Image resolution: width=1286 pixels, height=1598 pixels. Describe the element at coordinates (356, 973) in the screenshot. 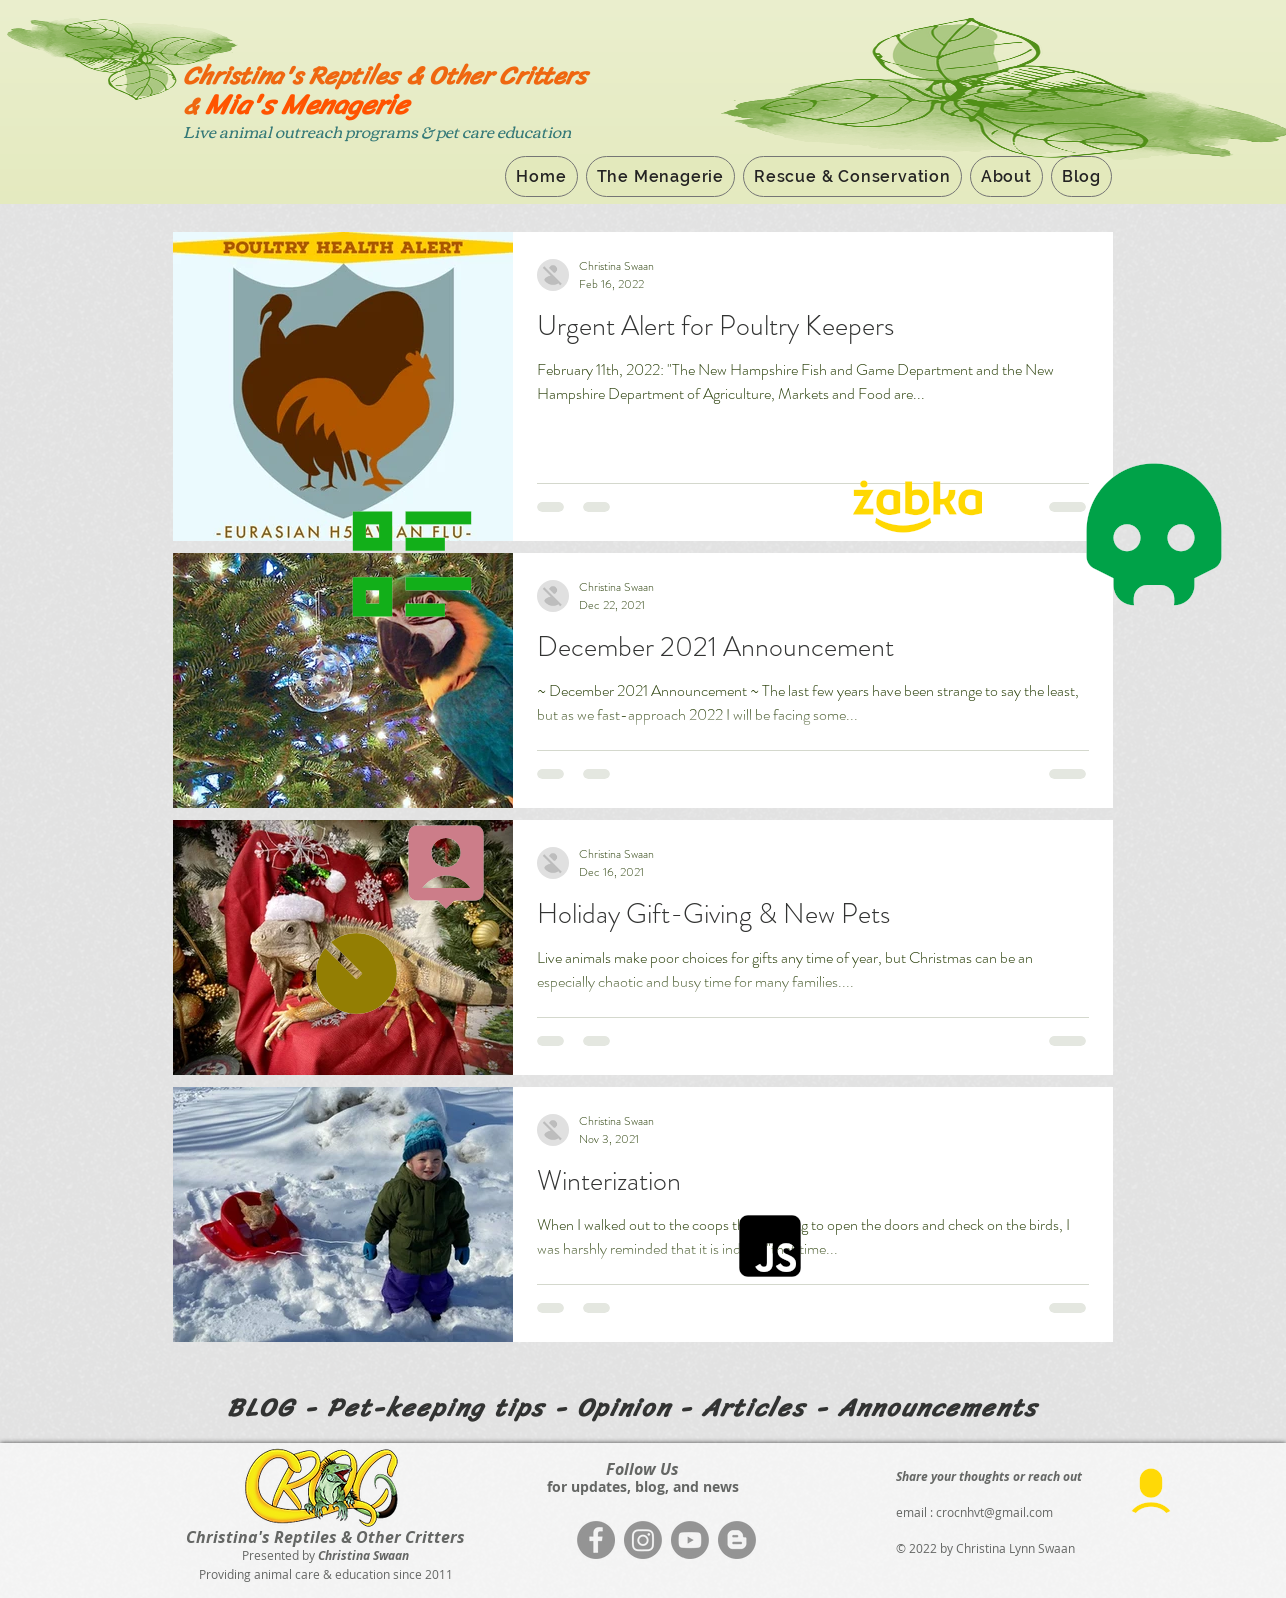

I see `scan a QR code or barcode` at that location.